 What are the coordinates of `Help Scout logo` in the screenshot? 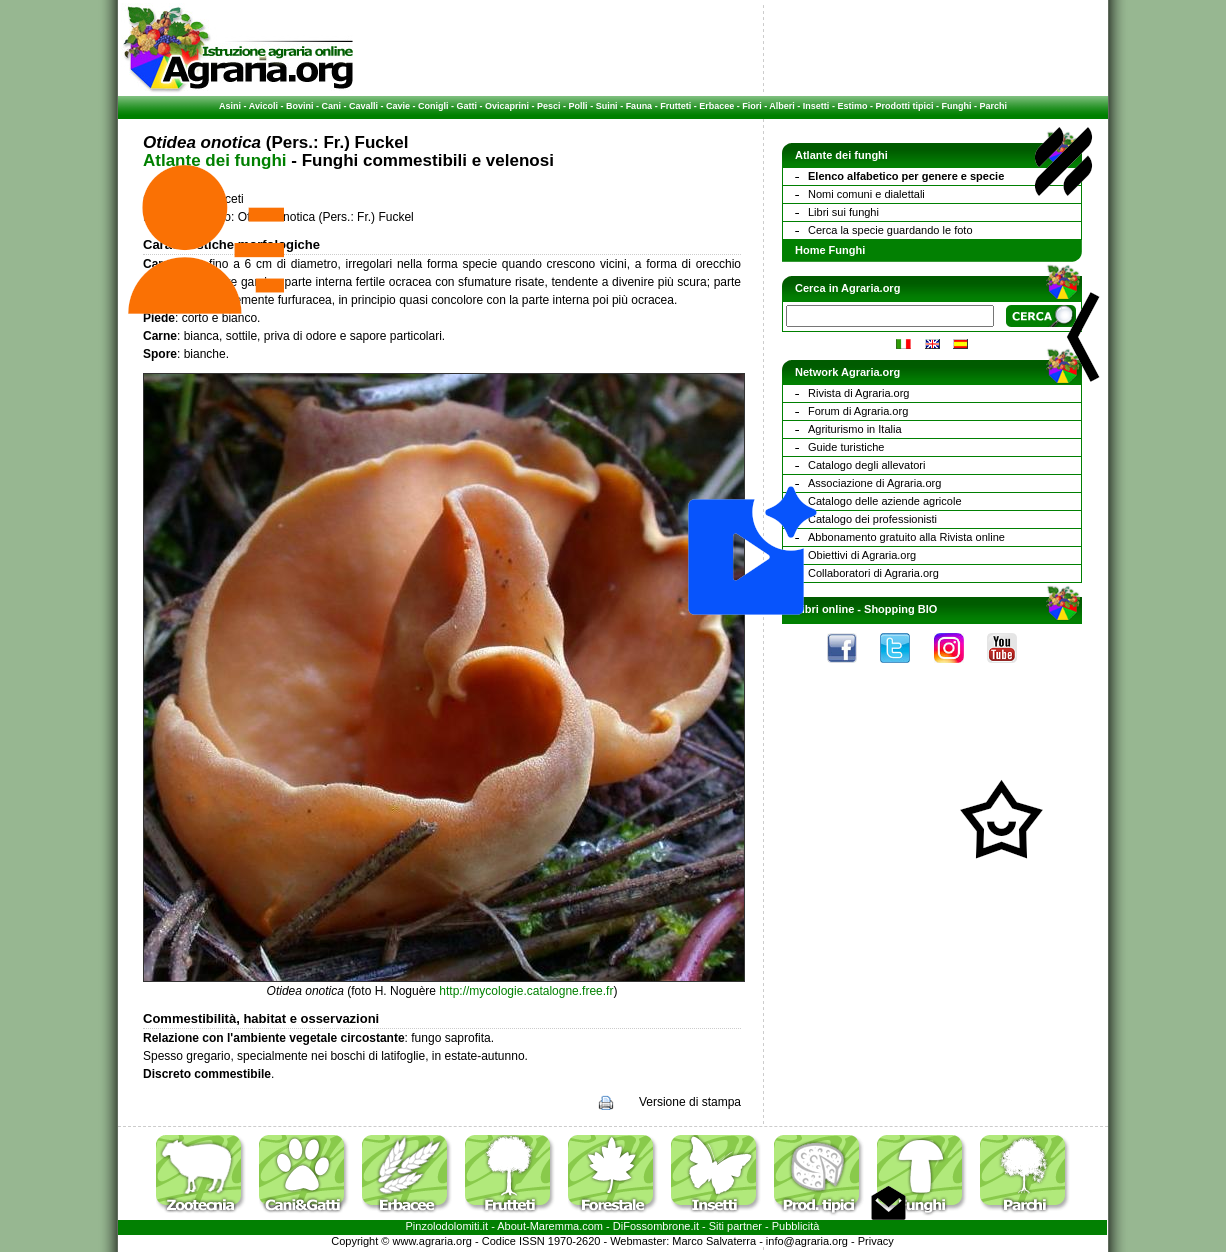 It's located at (1063, 161).